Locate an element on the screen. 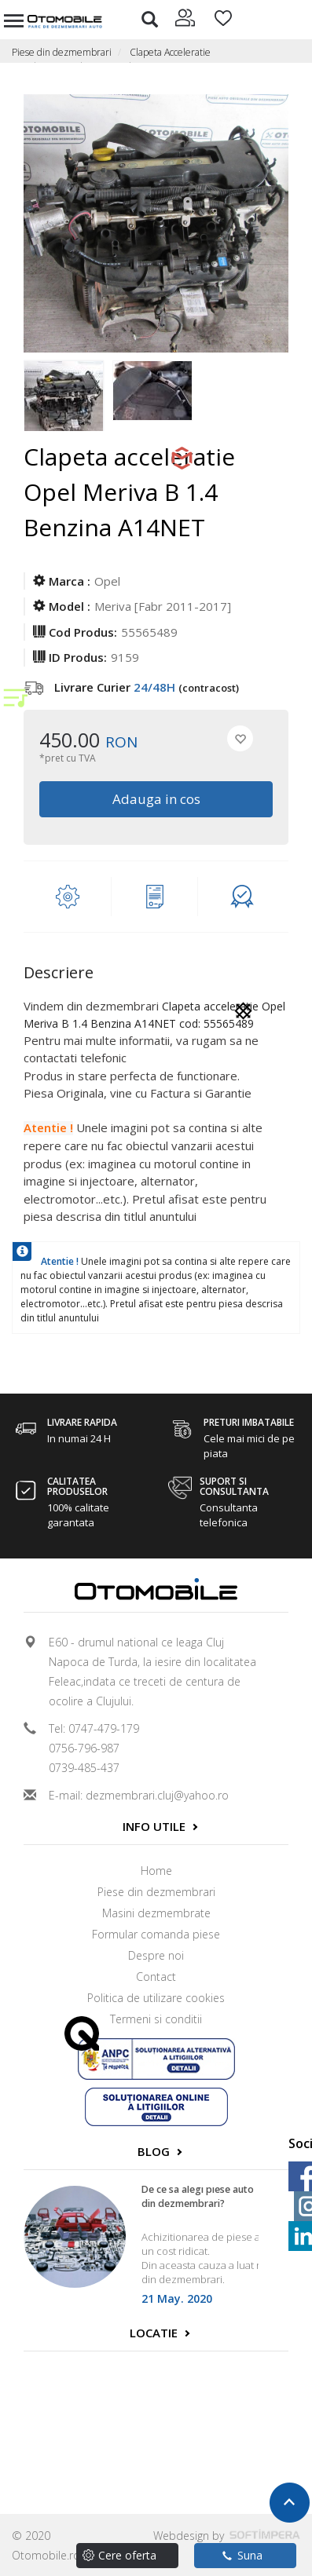  mailtrap email testing service logo is located at coordinates (182, 458).